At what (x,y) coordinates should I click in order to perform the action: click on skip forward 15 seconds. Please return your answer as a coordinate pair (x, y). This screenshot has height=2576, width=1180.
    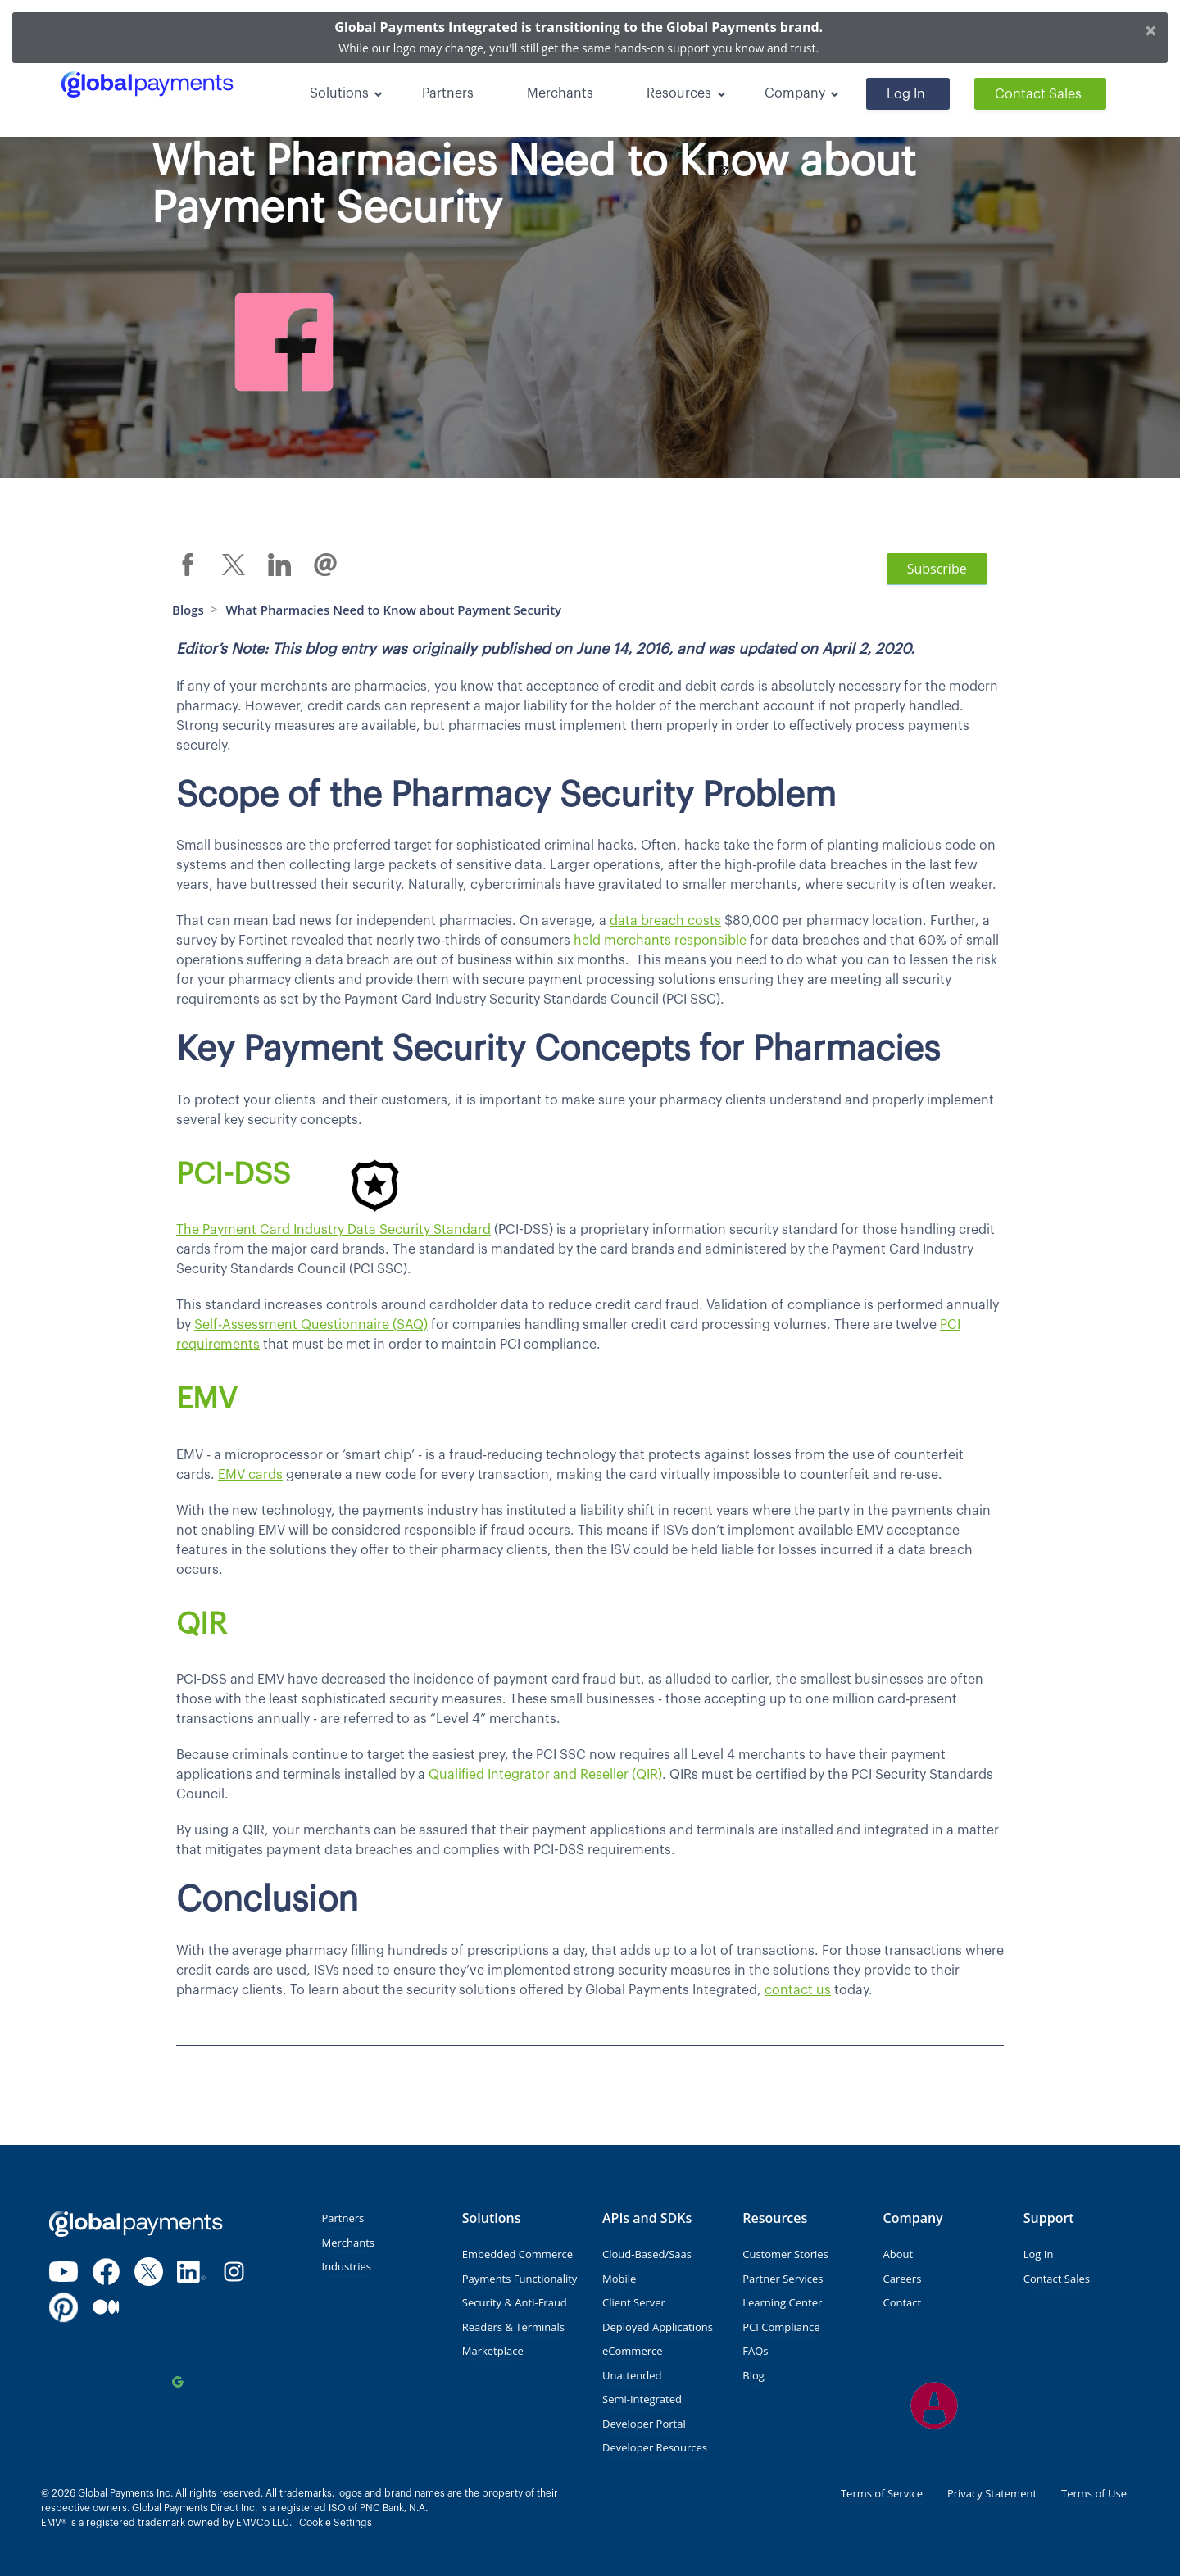
    Looking at the image, I should click on (722, 170).